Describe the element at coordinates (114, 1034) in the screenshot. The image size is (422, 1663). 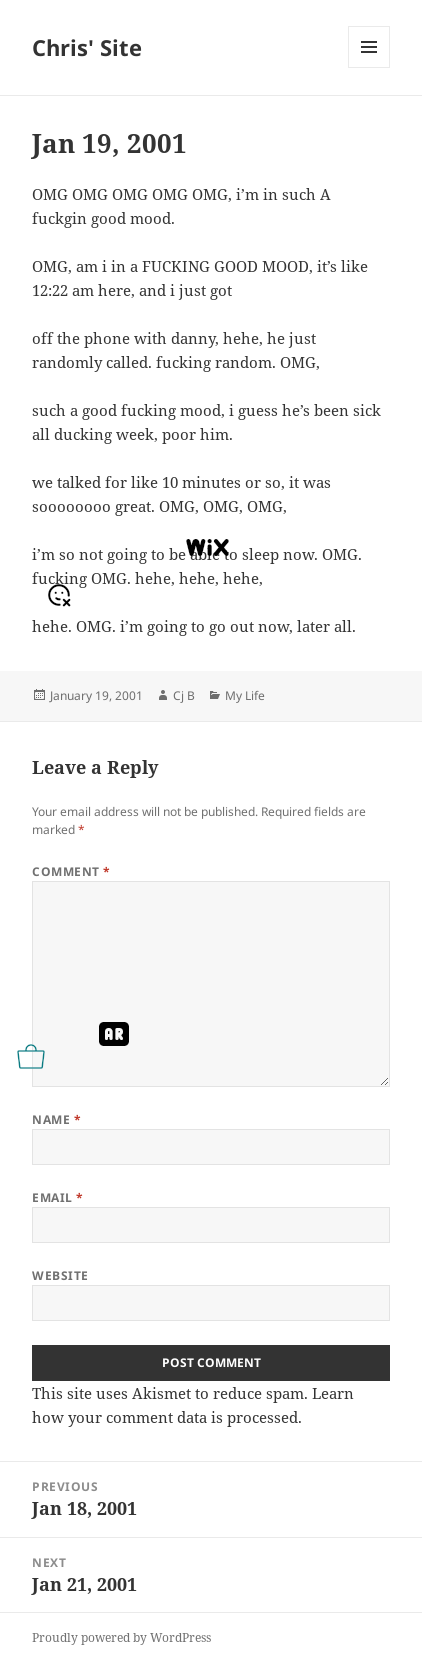
I see `indicates augmented reality feature available` at that location.